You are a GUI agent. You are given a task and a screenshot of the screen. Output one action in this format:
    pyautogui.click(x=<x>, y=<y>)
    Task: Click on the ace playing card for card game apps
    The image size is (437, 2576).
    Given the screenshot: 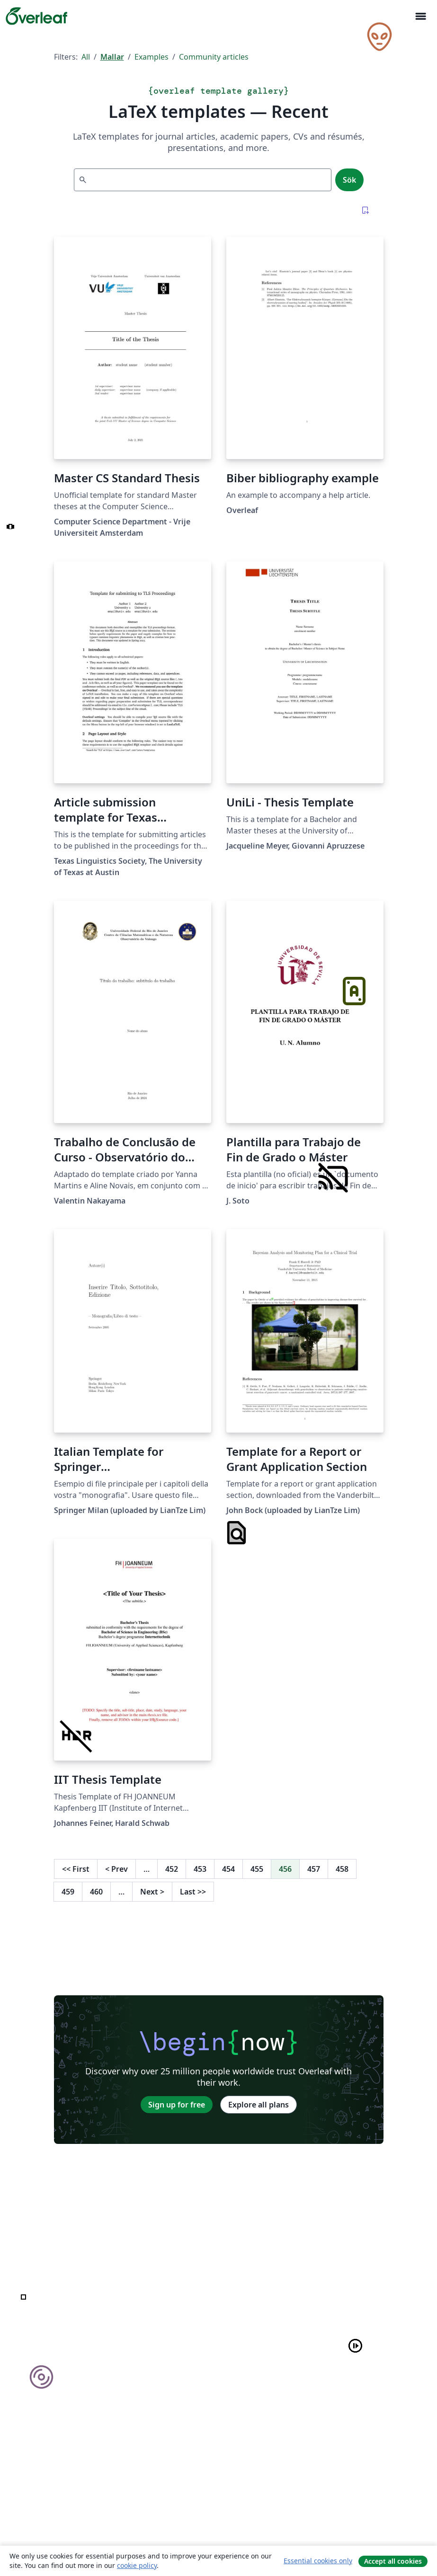 What is the action you would take?
    pyautogui.click(x=354, y=991)
    